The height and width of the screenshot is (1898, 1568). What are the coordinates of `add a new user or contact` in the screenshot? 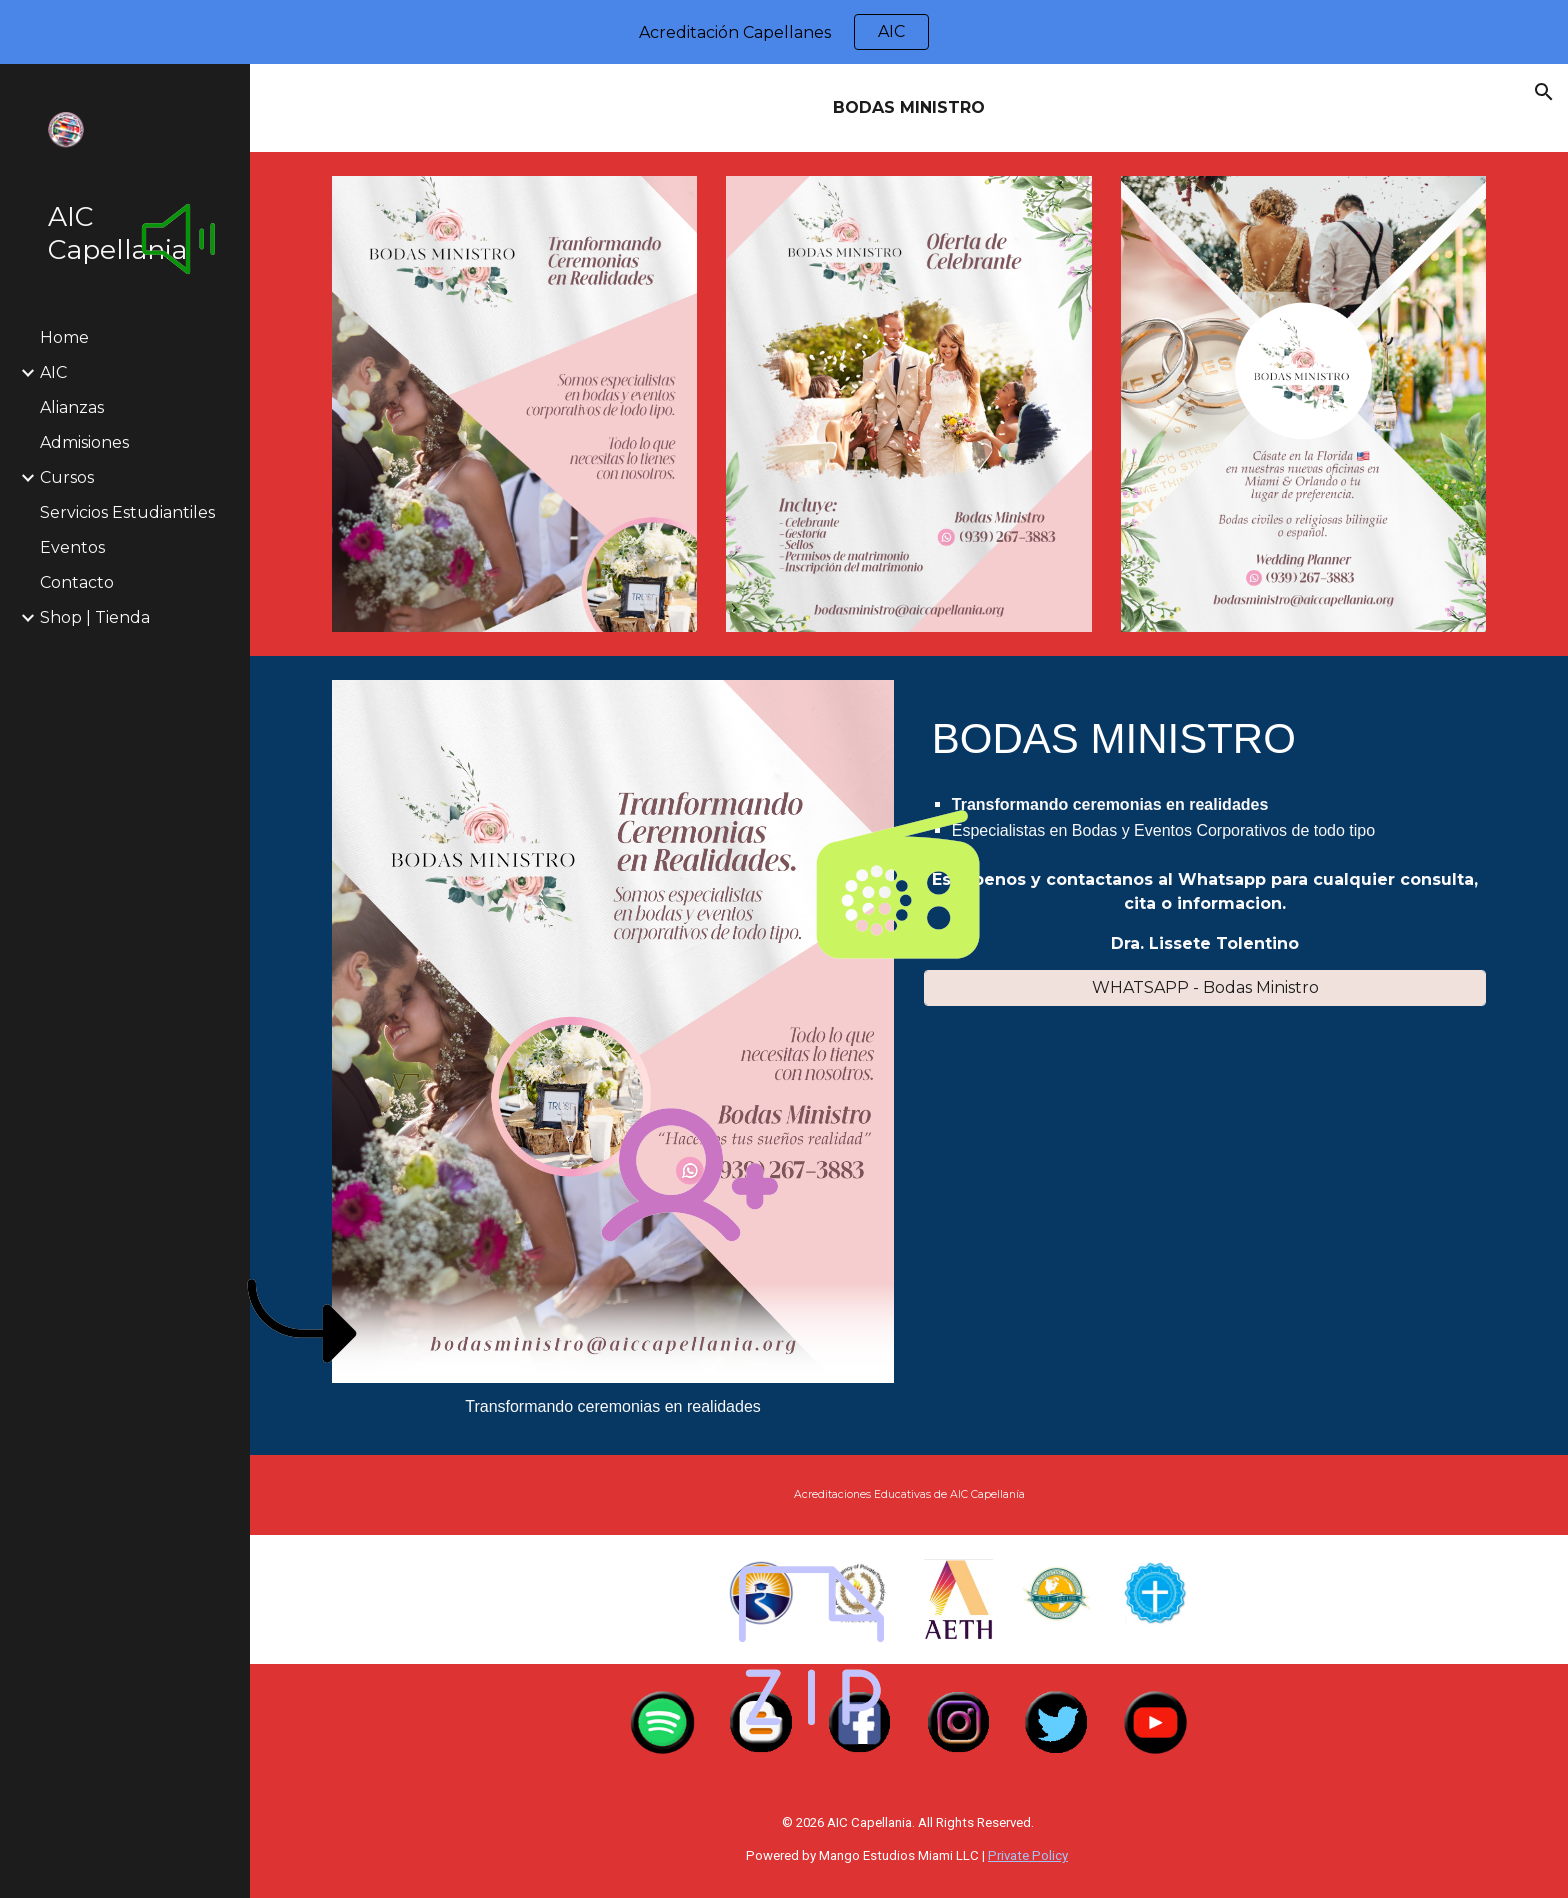 It's located at (685, 1180).